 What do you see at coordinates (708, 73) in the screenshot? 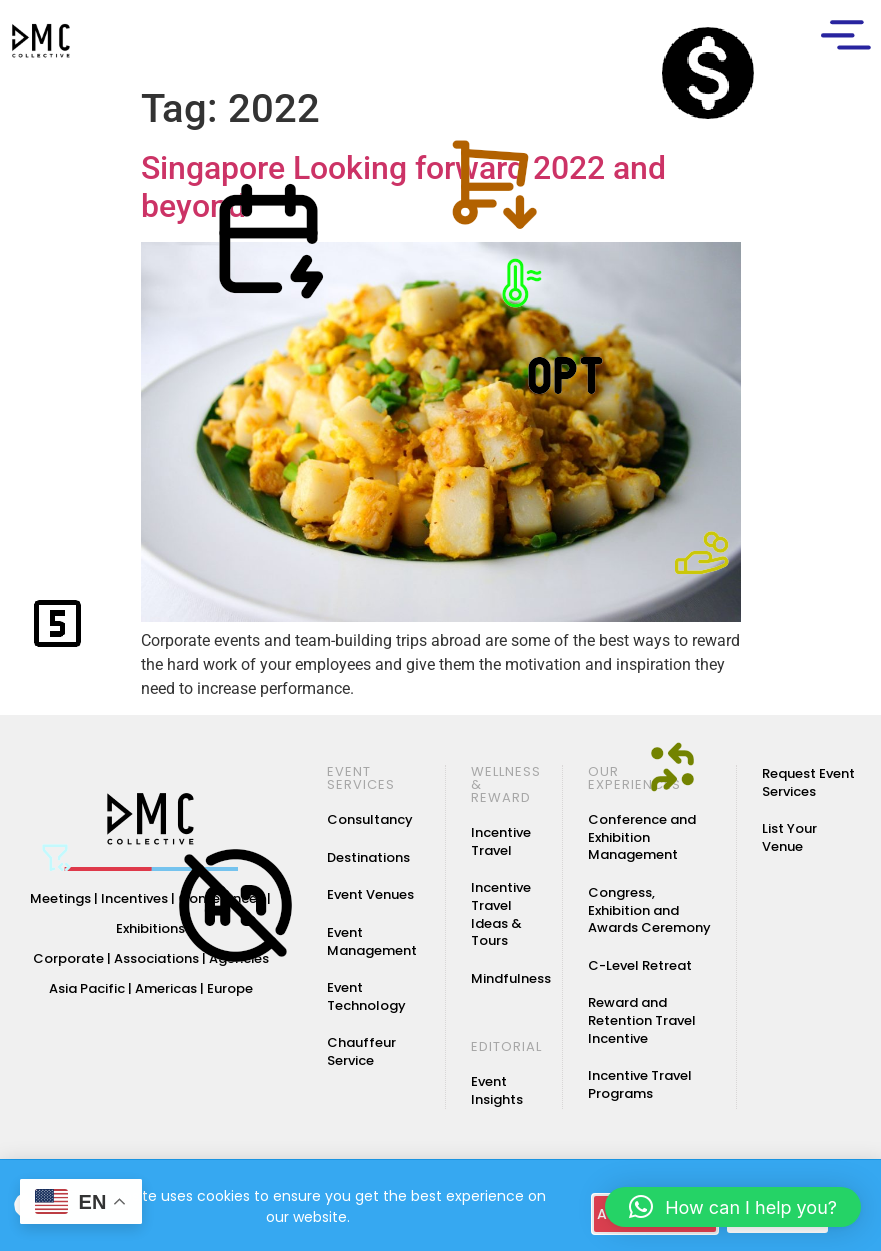
I see `view earnings or account balance` at bounding box center [708, 73].